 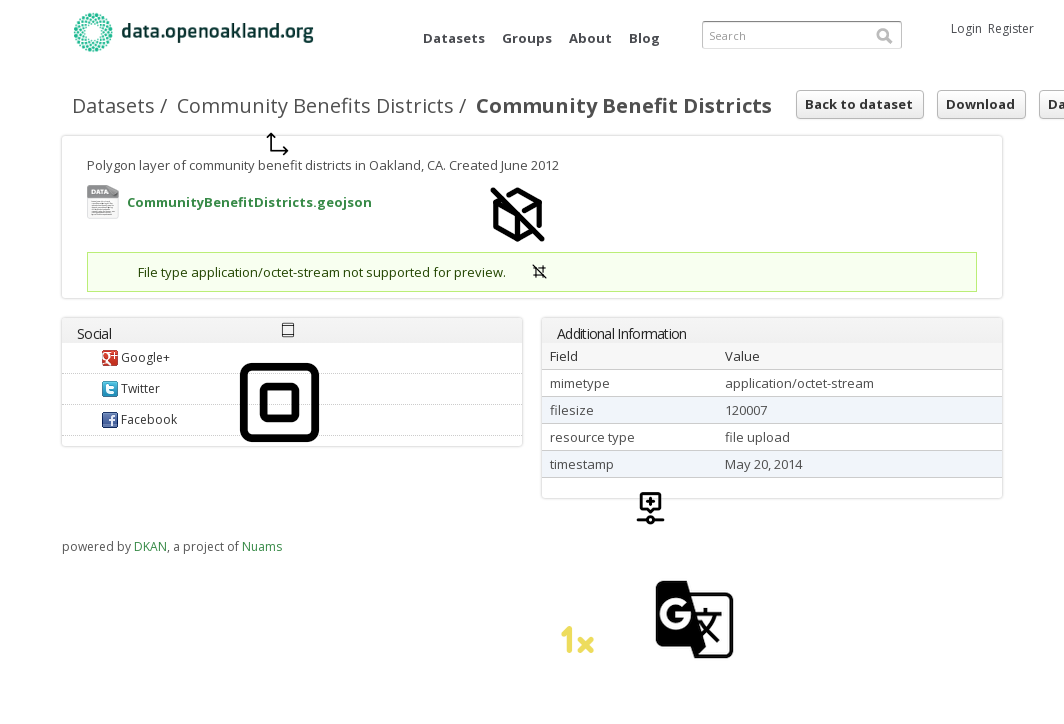 I want to click on disable frame or crop boundaries, so click(x=539, y=271).